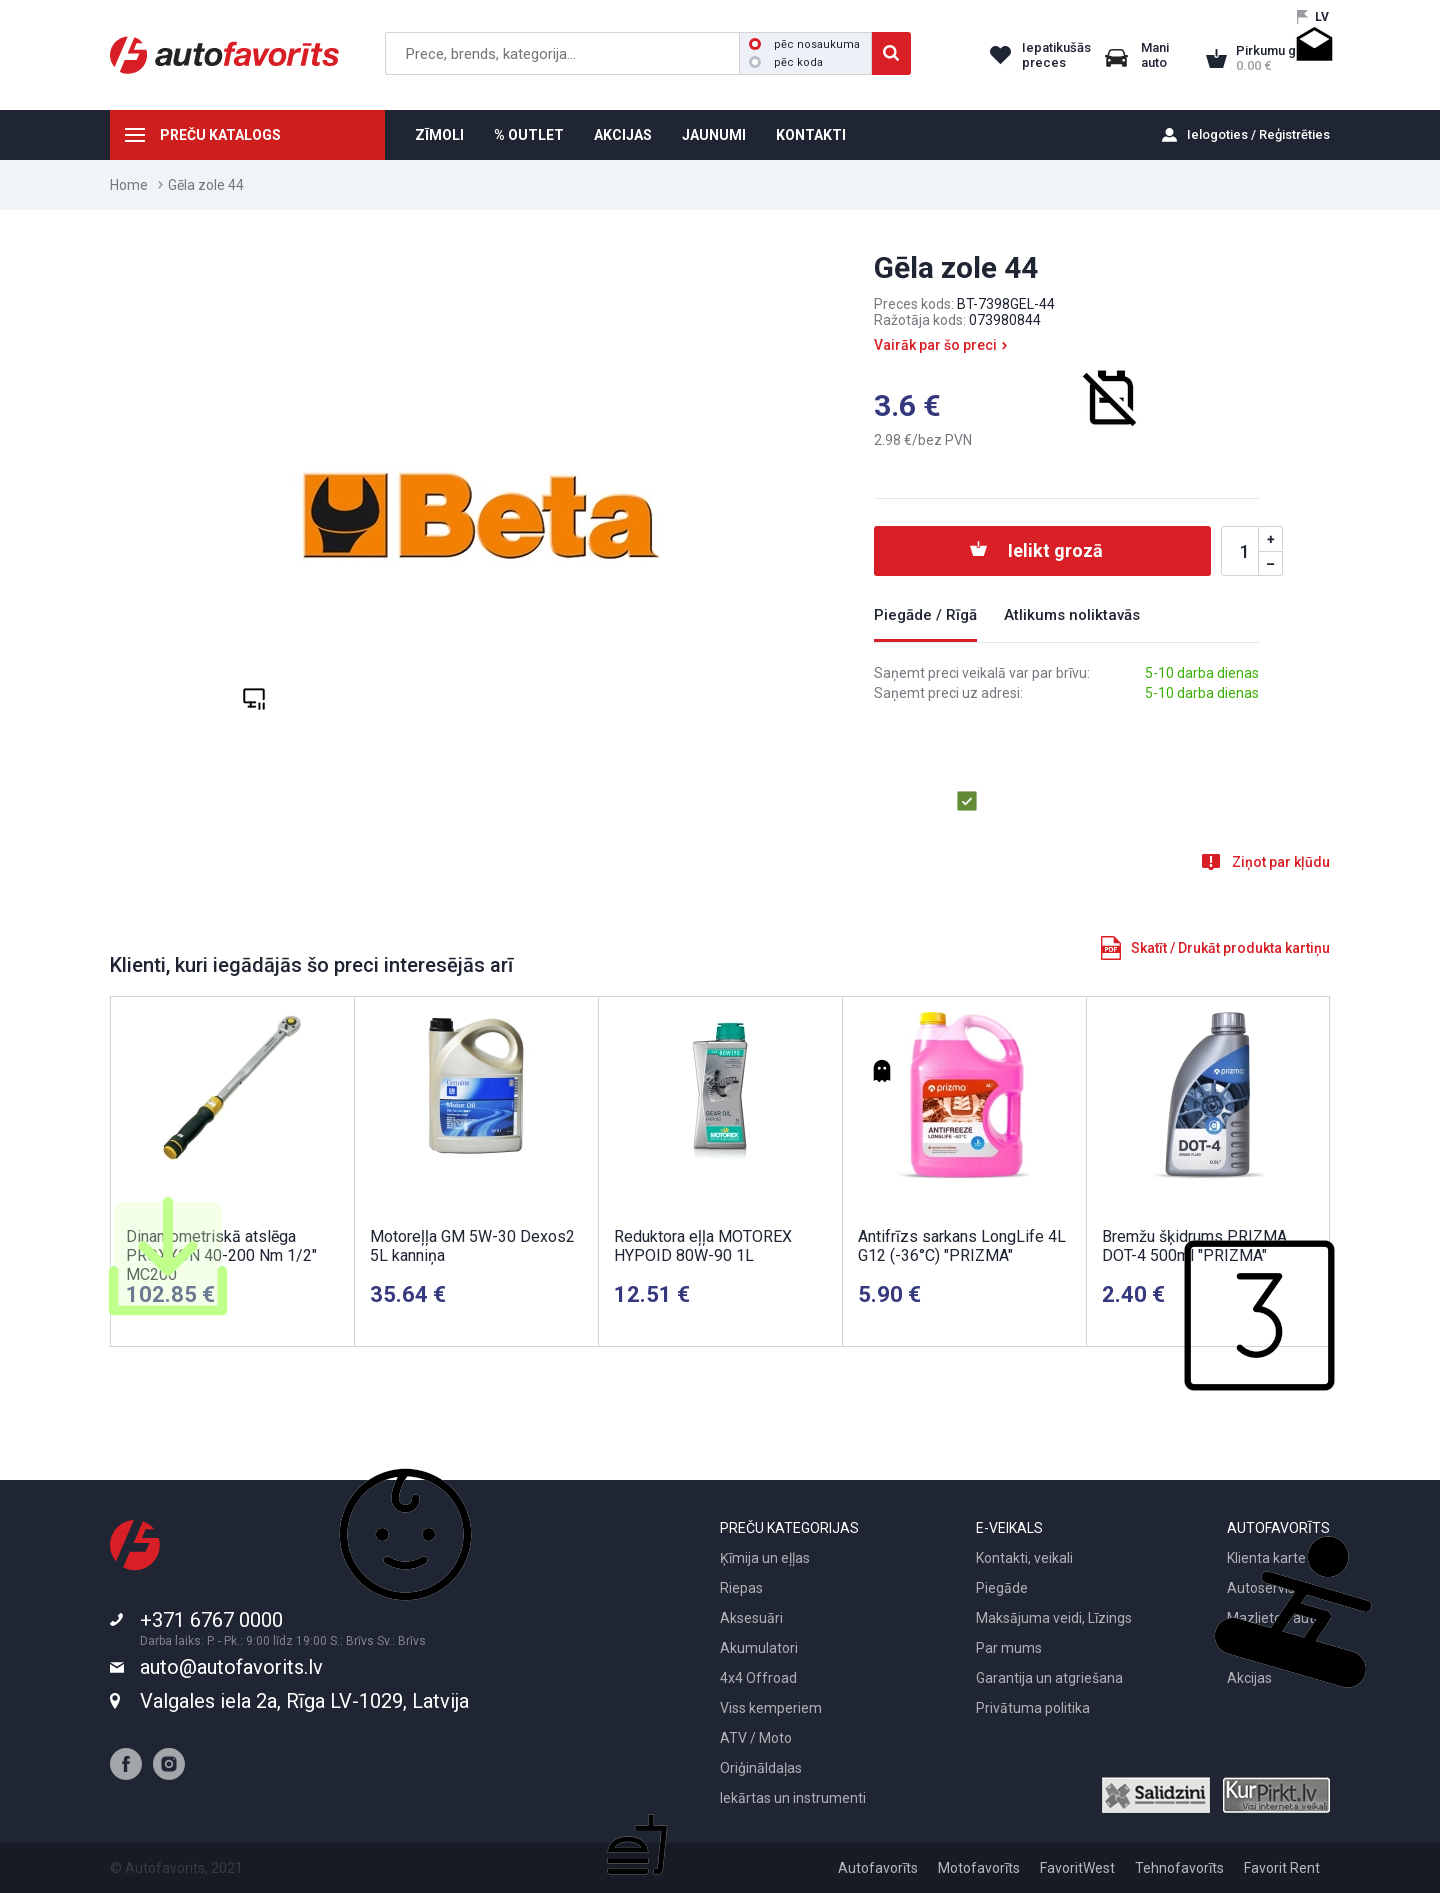 This screenshot has height=1893, width=1440. I want to click on backpacks not allowed in this area, so click(1111, 397).